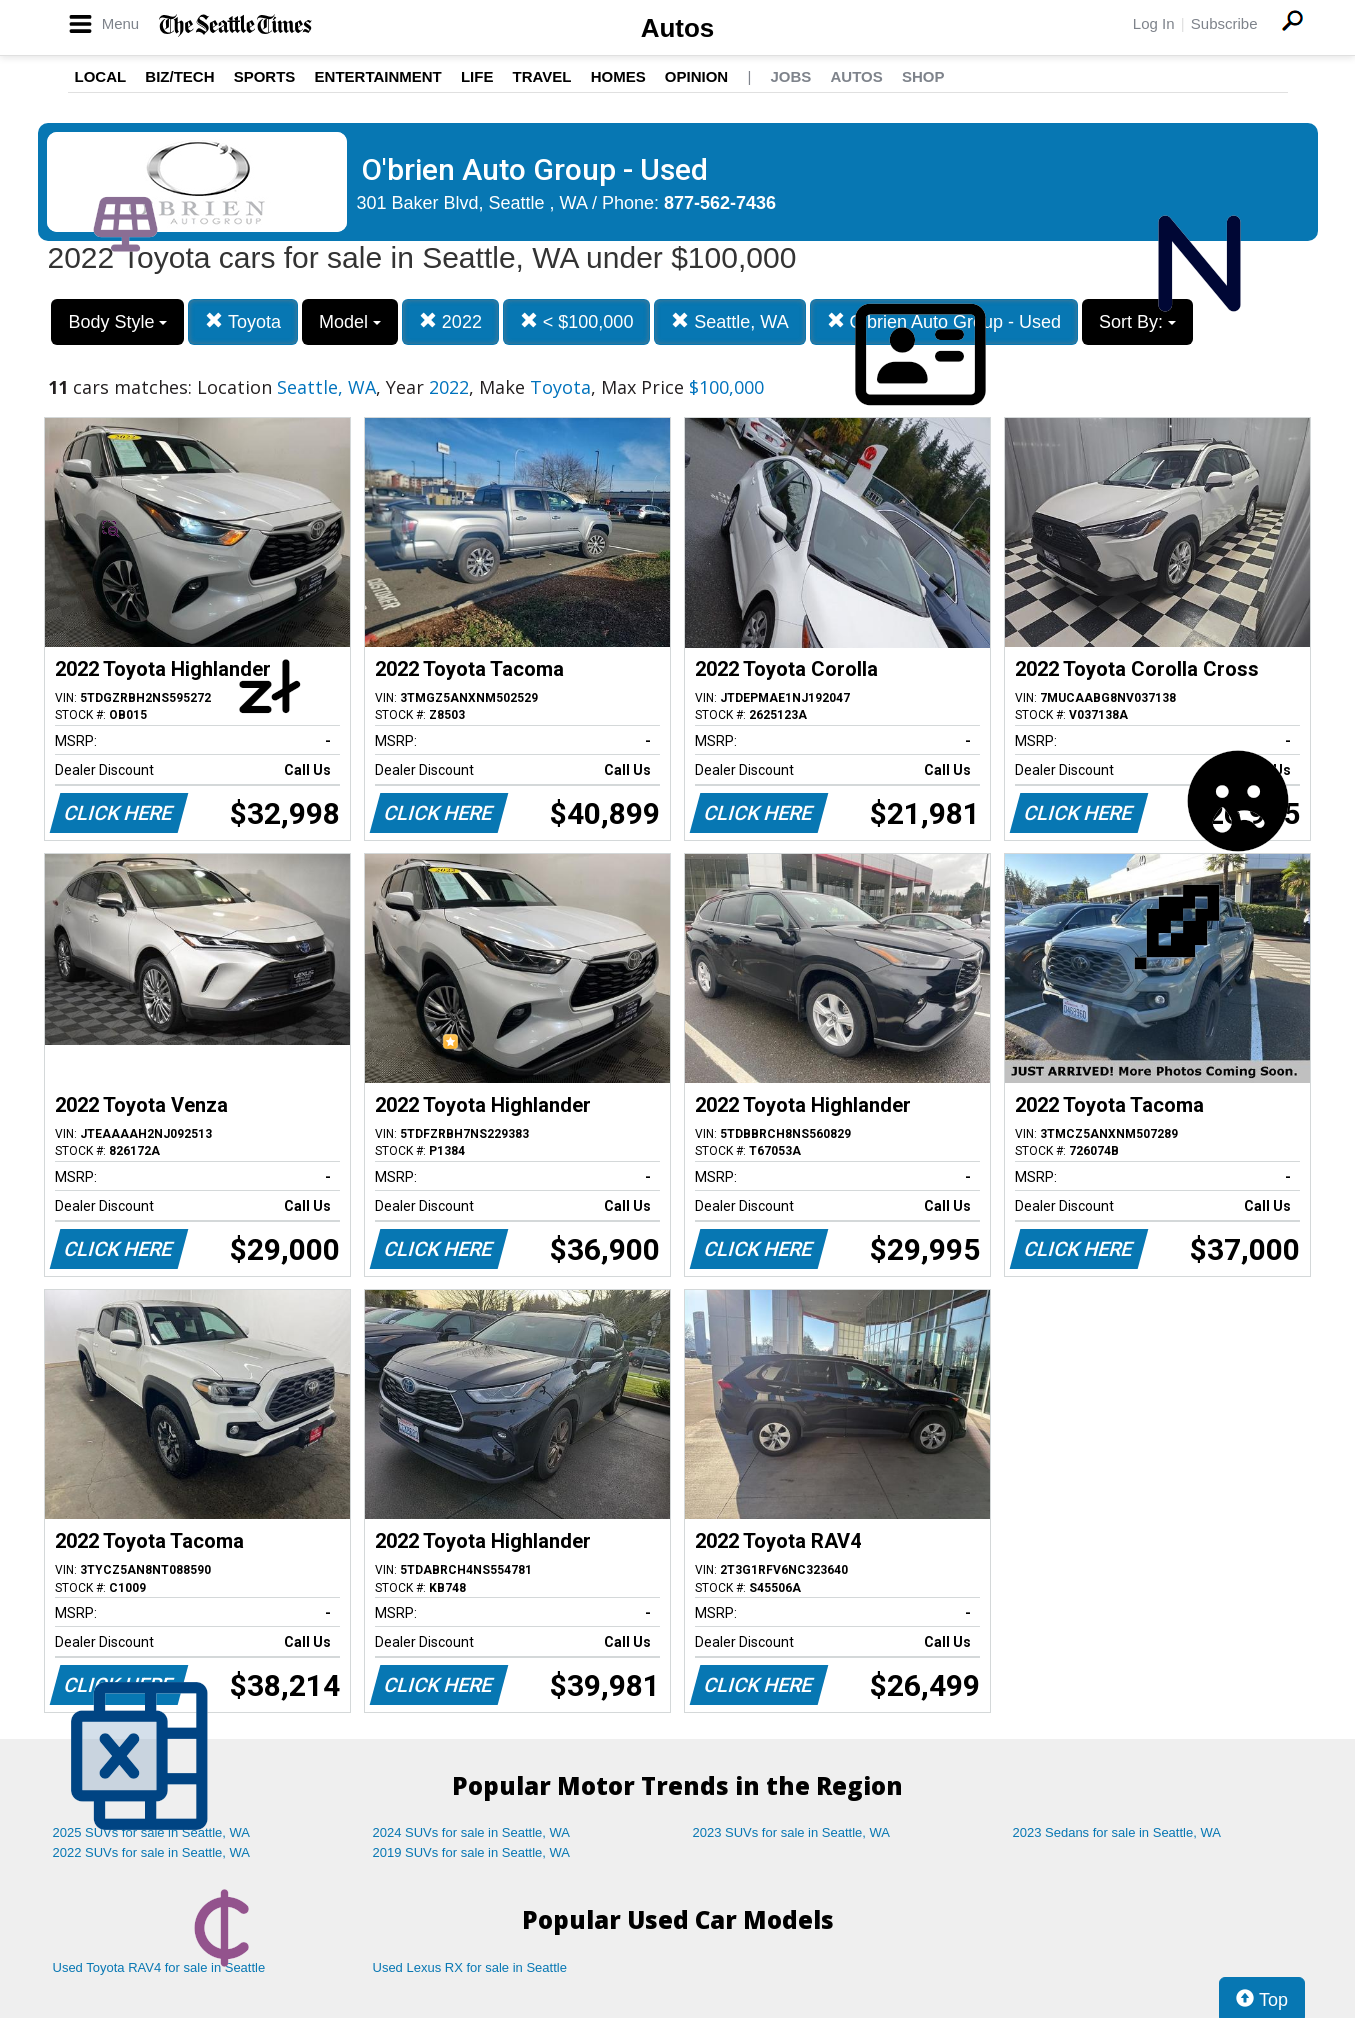 The width and height of the screenshot is (1355, 2018). I want to click on open microsoft excel, so click(145, 1756).